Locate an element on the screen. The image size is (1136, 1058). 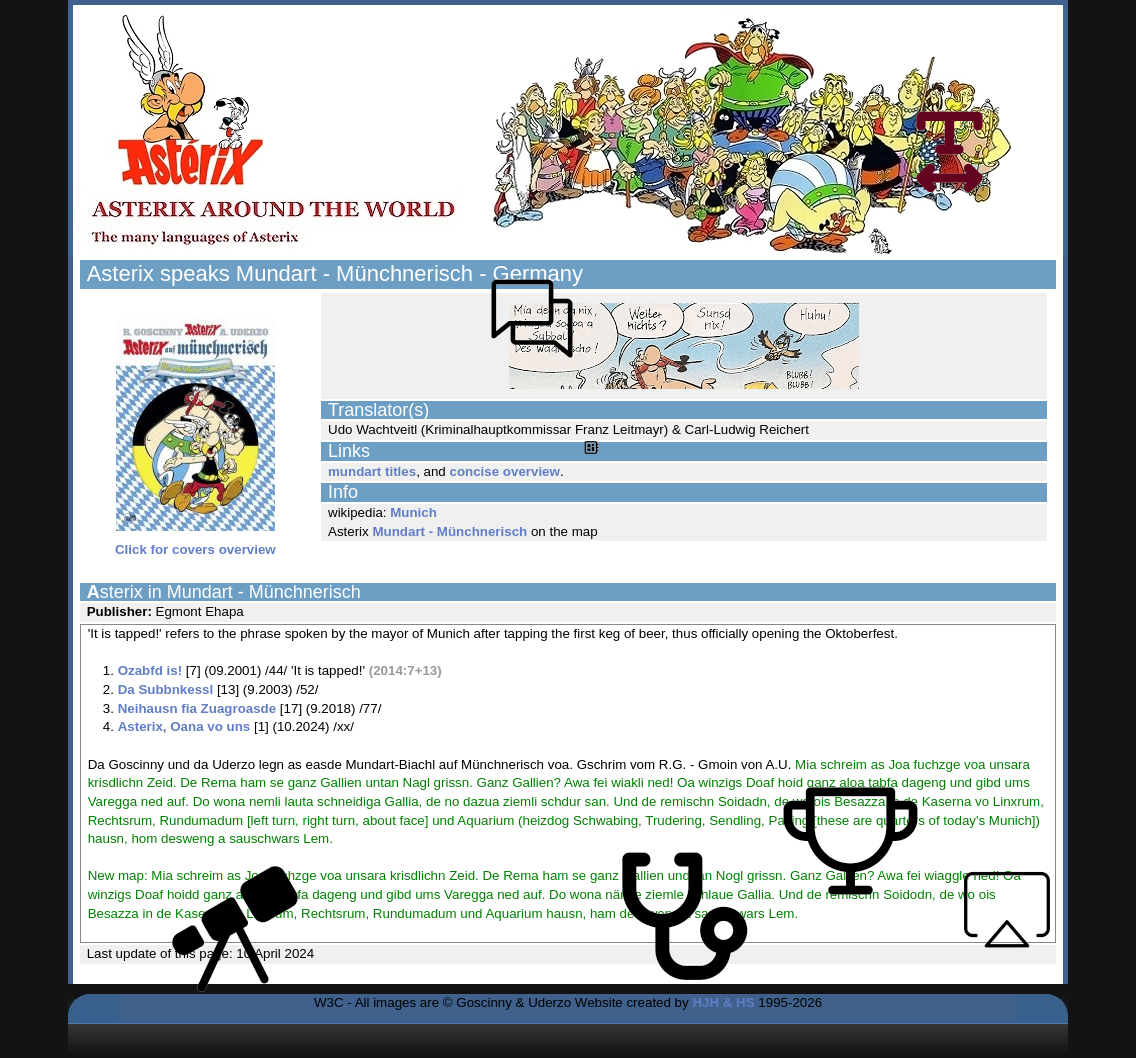
open your conversations is located at coordinates (532, 317).